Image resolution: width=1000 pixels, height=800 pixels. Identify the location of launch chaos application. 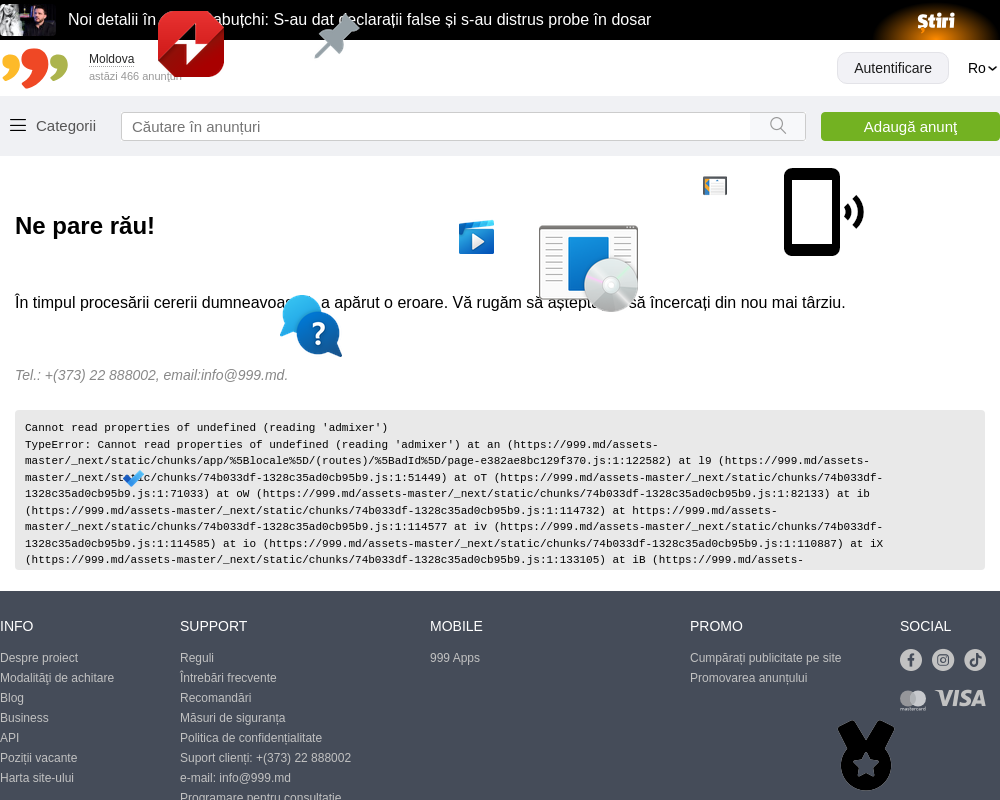
(191, 44).